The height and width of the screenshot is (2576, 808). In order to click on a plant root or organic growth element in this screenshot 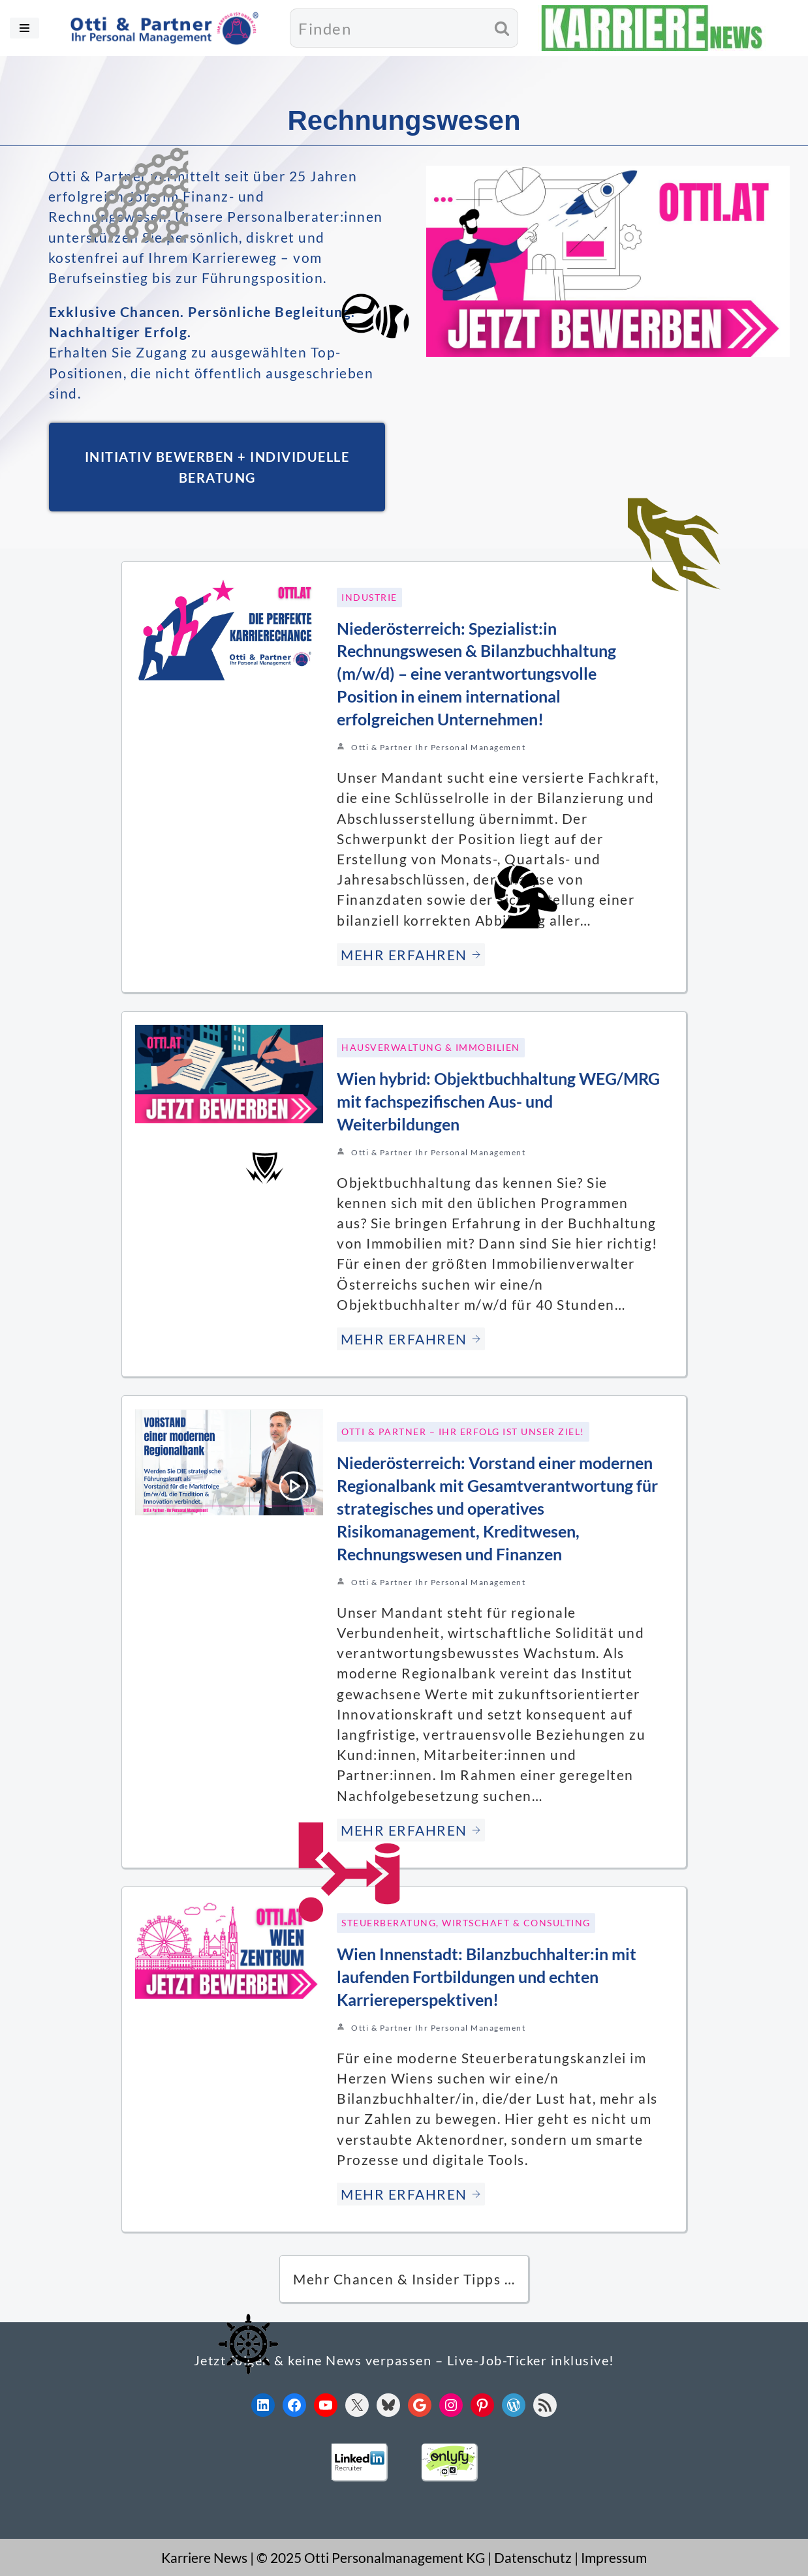, I will do `click(674, 544)`.